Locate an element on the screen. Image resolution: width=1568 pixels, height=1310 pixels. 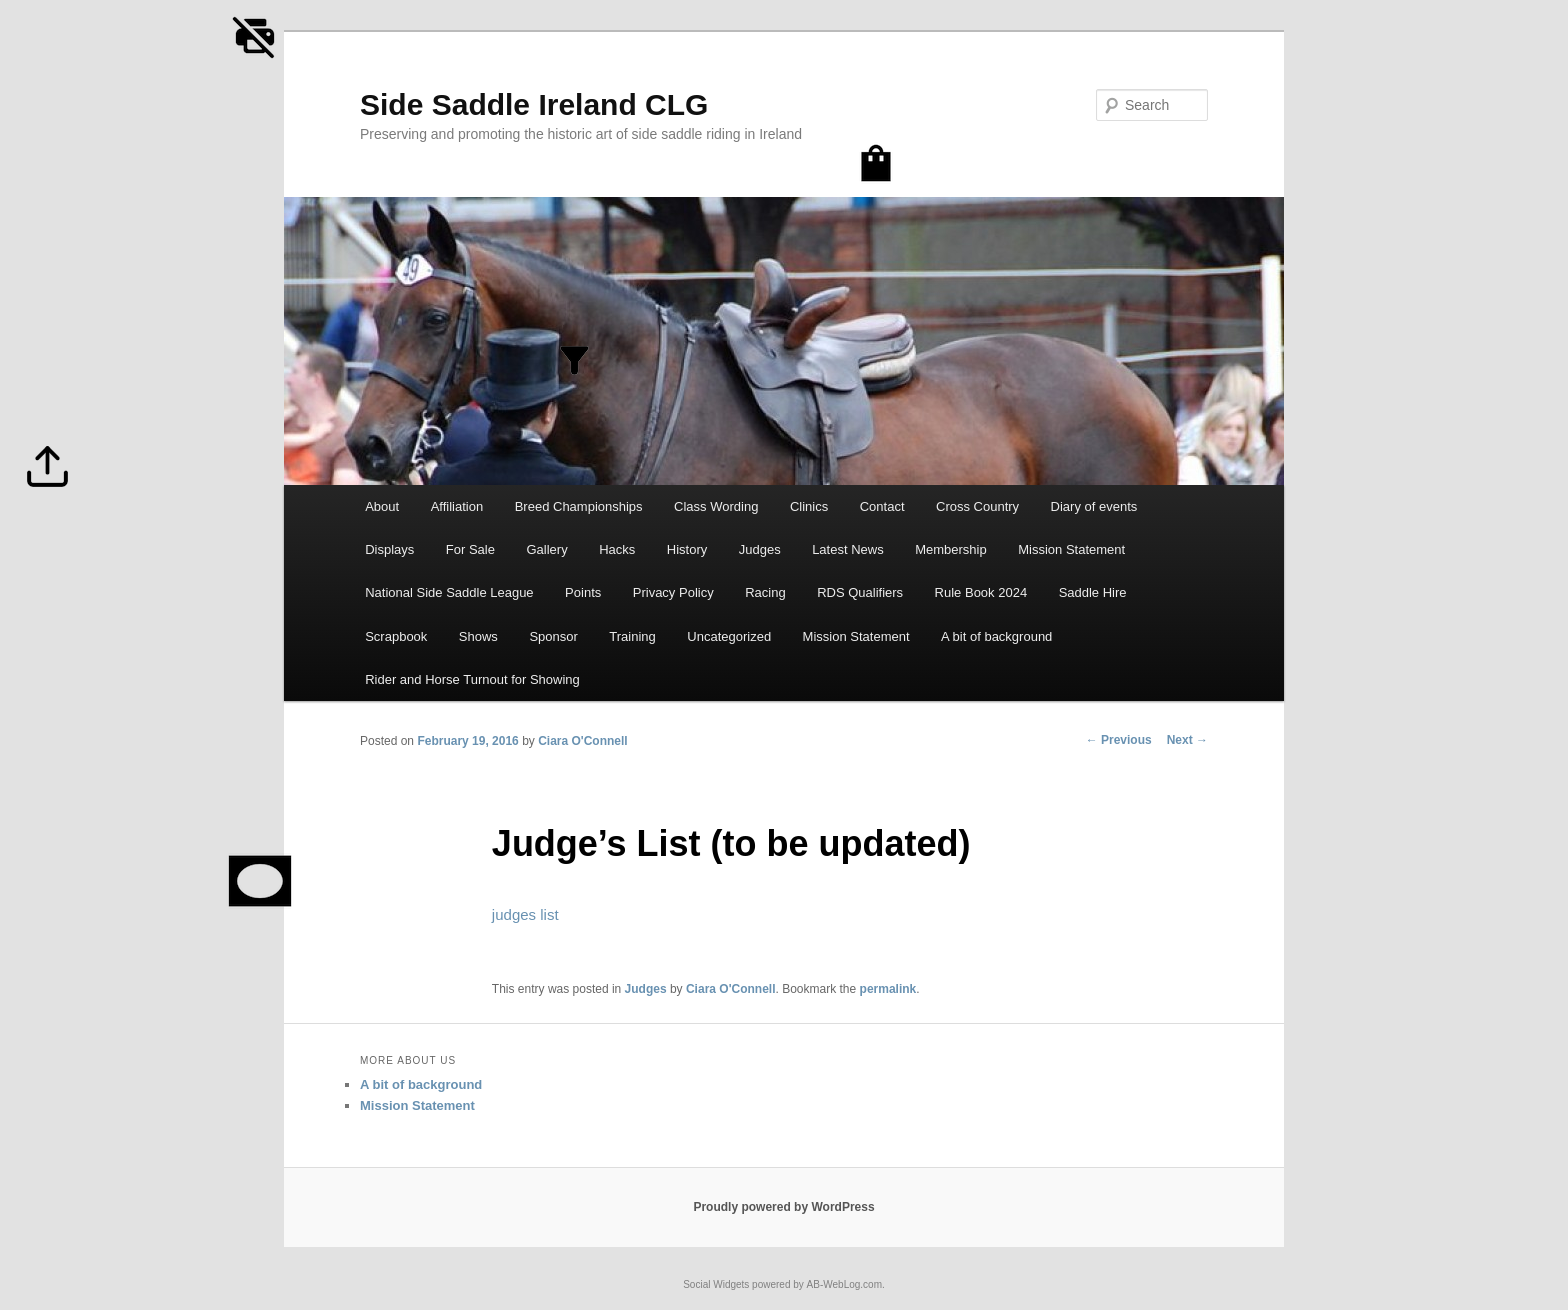
filter or sort content is located at coordinates (574, 360).